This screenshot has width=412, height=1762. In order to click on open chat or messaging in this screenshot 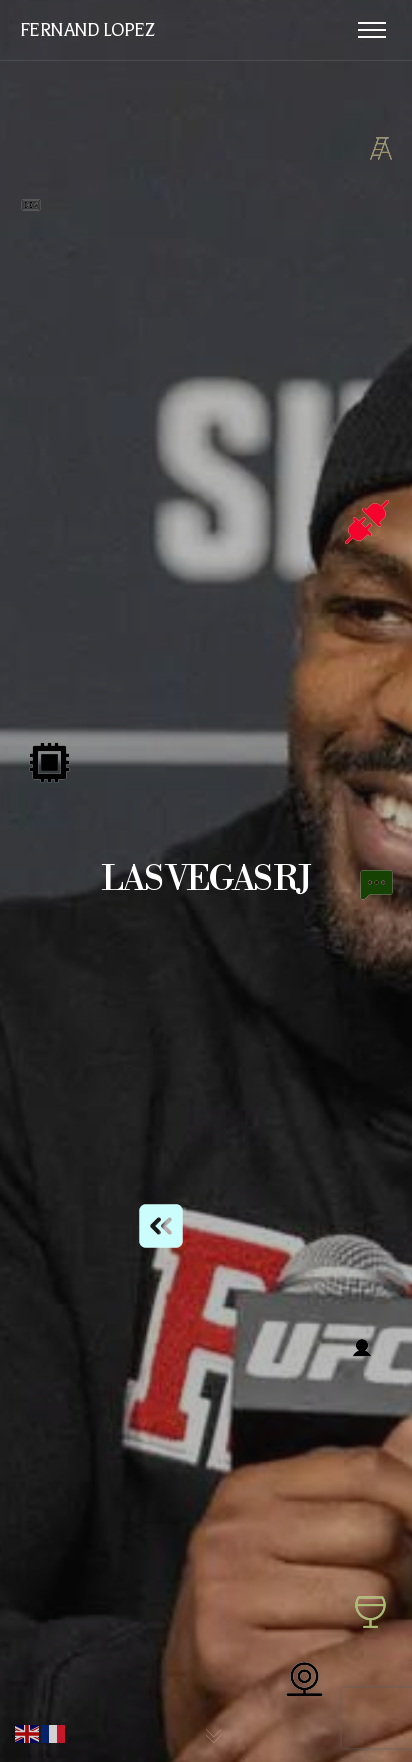, I will do `click(376, 882)`.